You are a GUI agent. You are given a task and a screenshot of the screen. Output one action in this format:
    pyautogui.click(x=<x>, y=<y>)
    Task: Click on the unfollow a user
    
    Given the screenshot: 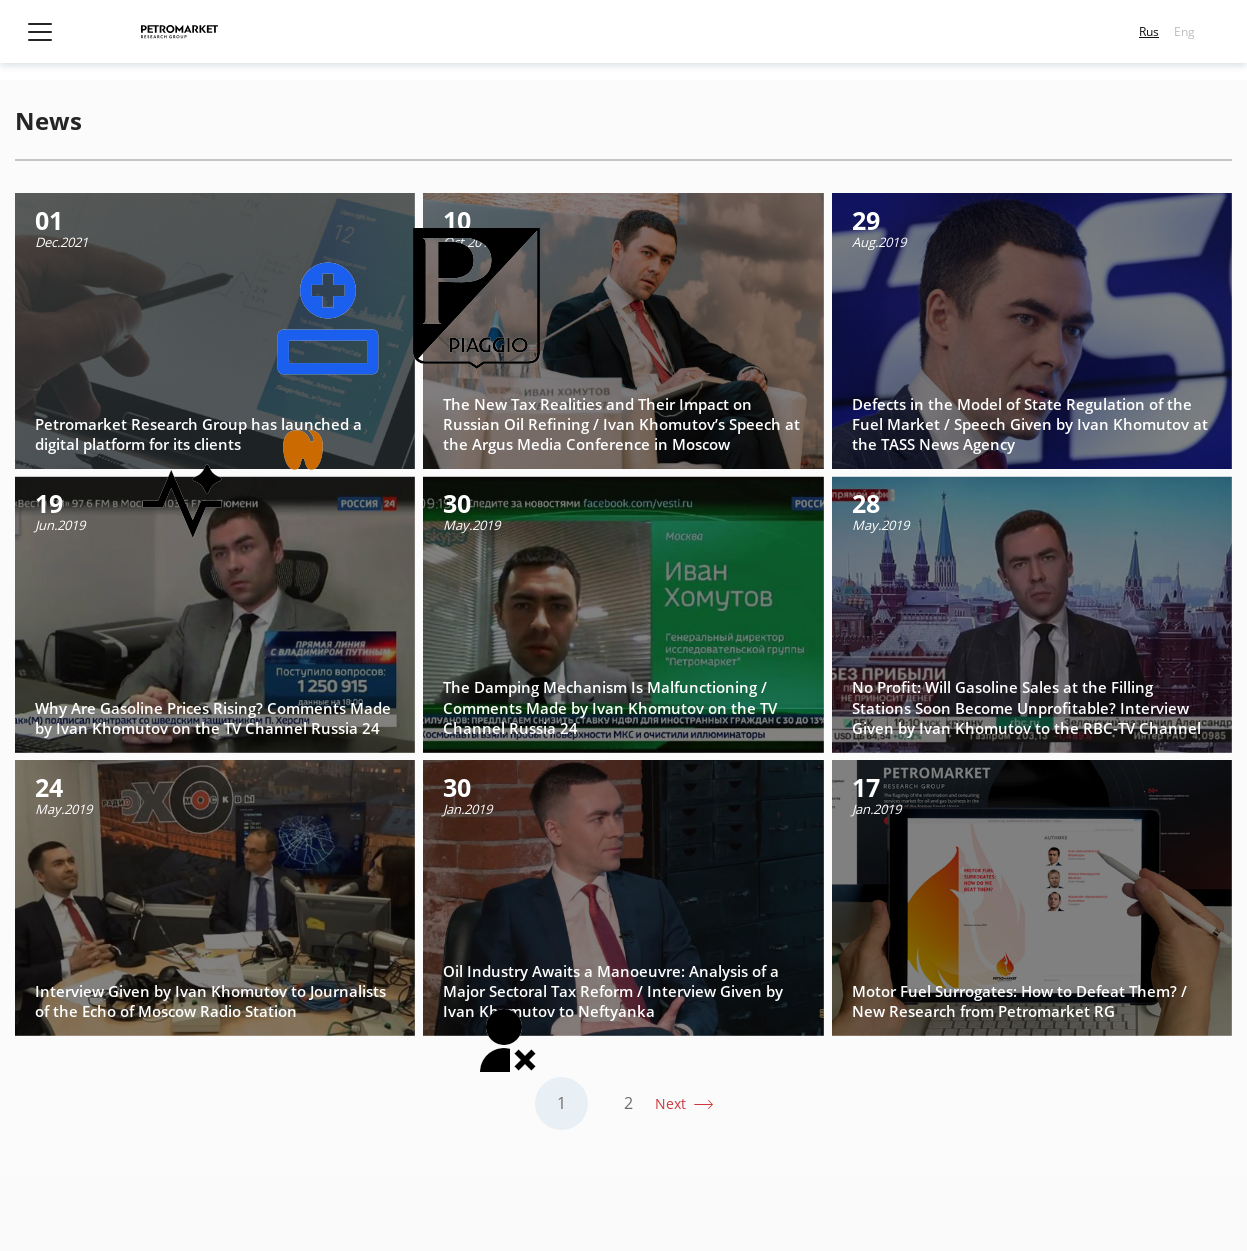 What is the action you would take?
    pyautogui.click(x=504, y=1042)
    